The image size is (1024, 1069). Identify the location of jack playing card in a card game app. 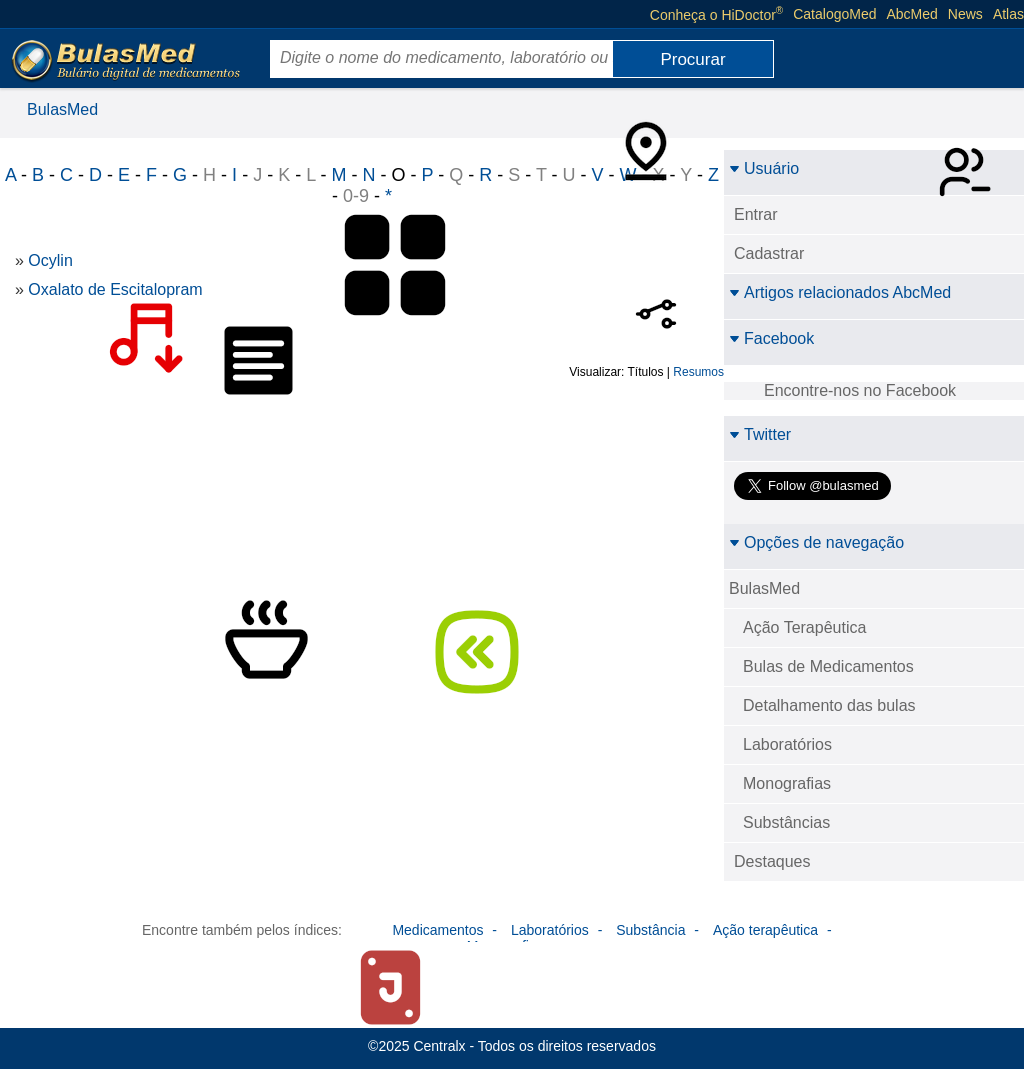
(390, 987).